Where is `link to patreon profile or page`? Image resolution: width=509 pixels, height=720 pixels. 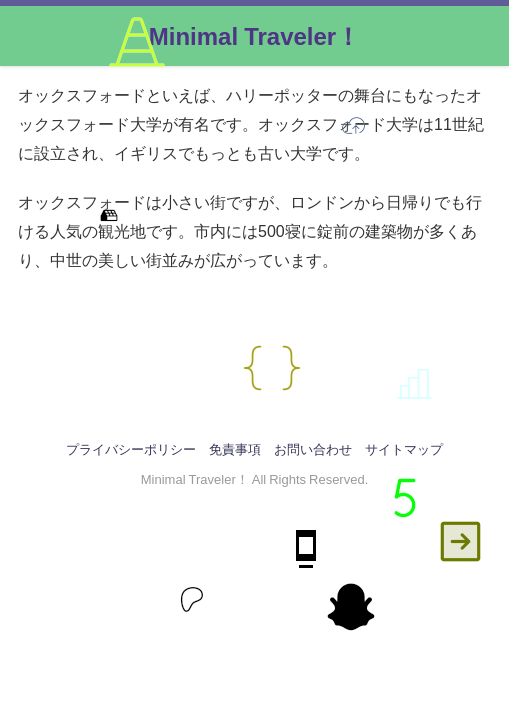
link to patreon profile or page is located at coordinates (191, 599).